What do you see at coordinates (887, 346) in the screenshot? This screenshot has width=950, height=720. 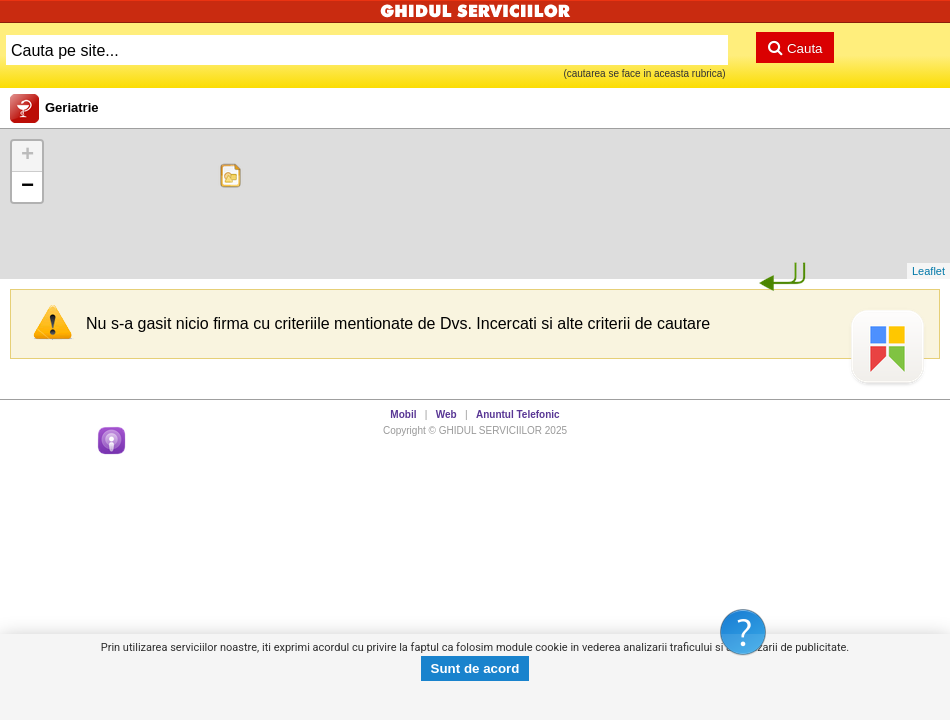 I see `open snipaste screenshot and annotation tool` at bounding box center [887, 346].